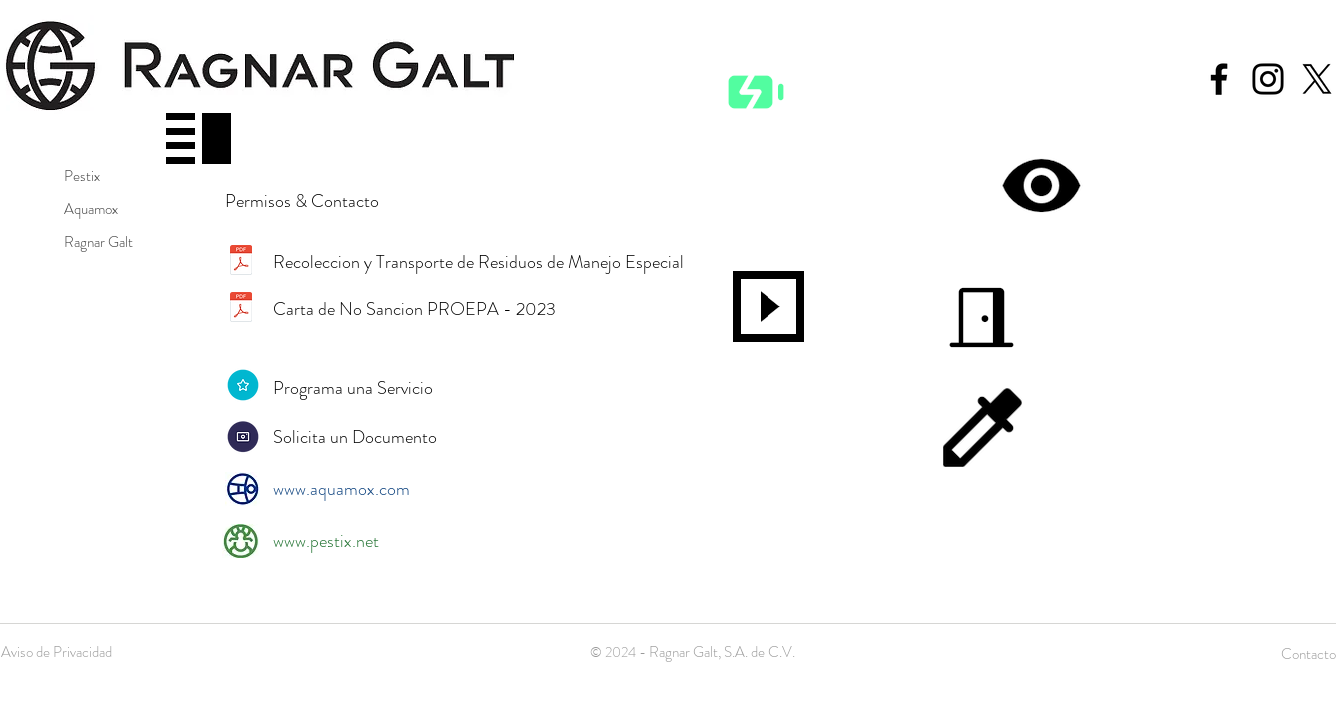 The height and width of the screenshot is (720, 1336). I want to click on pick a color from the canvas, so click(982, 427).